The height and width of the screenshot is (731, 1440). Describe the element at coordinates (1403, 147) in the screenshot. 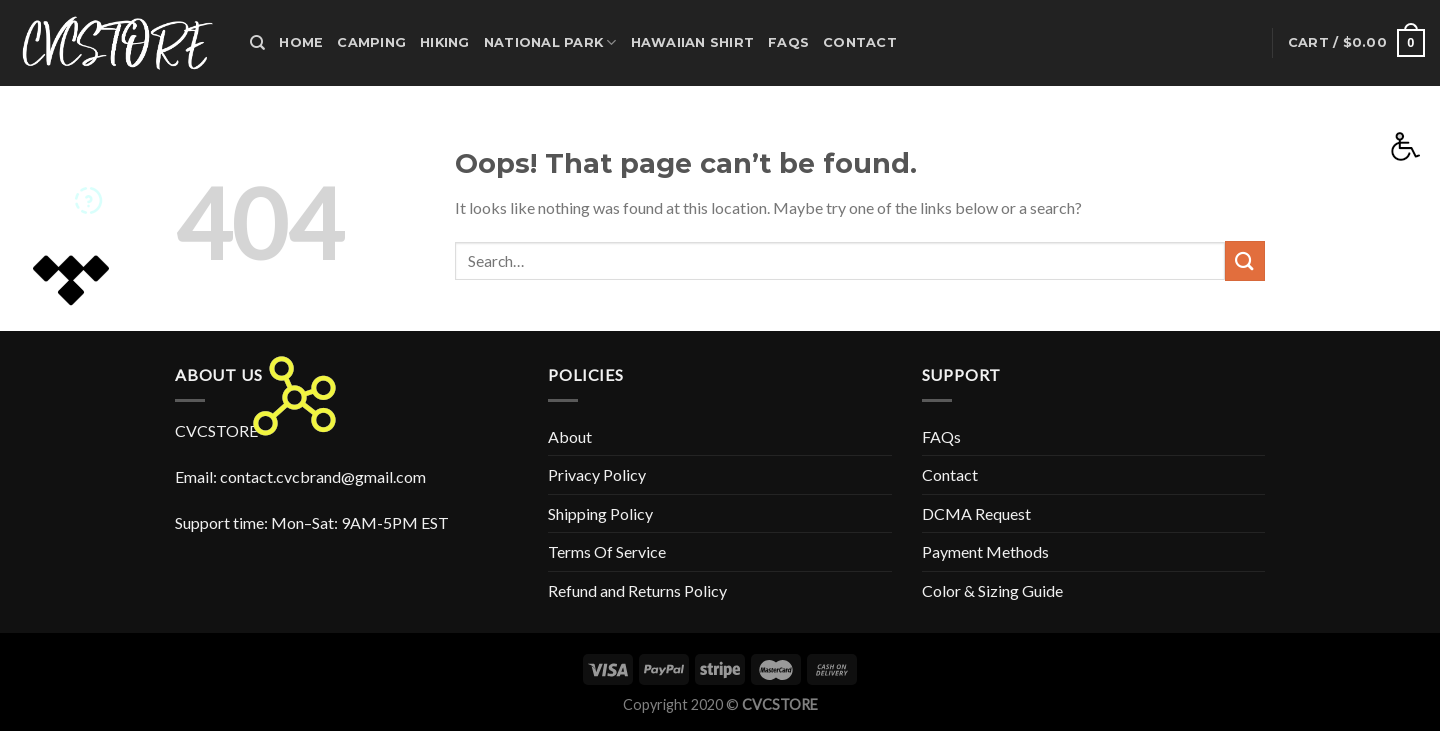

I see `indicates wheelchair accessibility available` at that location.